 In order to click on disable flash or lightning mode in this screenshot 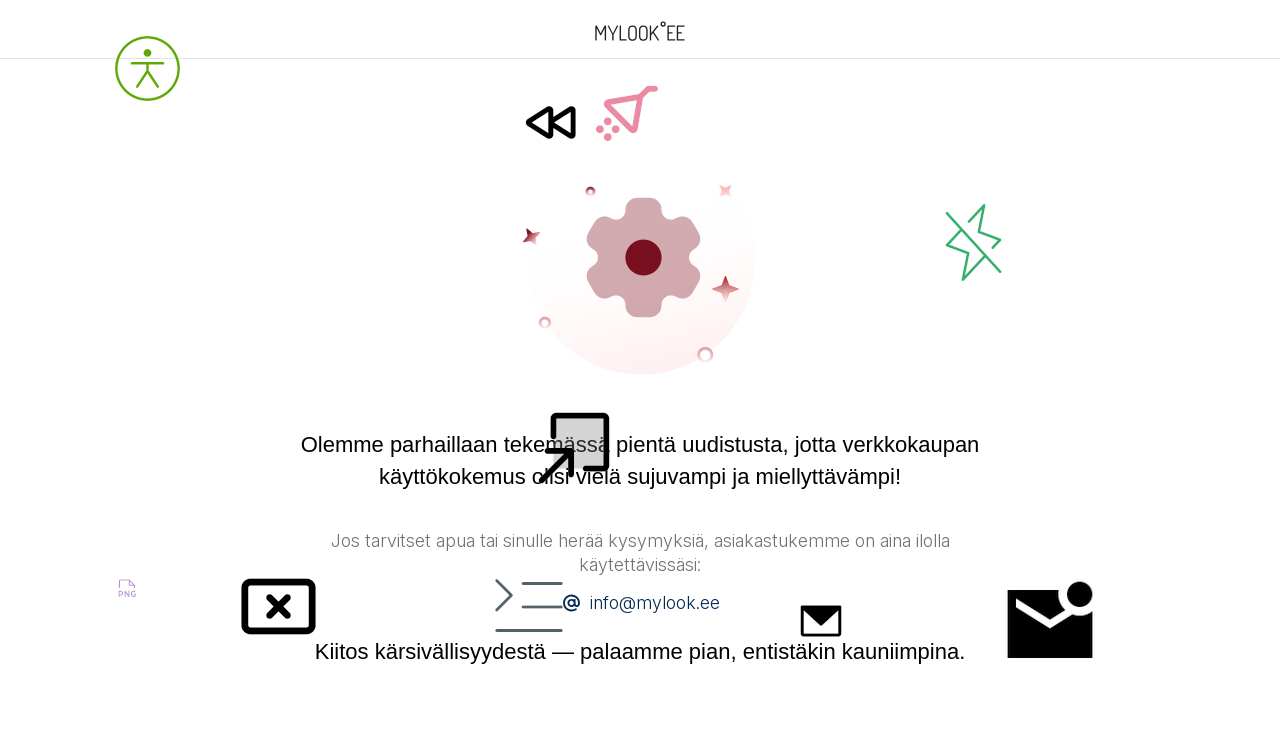, I will do `click(973, 242)`.